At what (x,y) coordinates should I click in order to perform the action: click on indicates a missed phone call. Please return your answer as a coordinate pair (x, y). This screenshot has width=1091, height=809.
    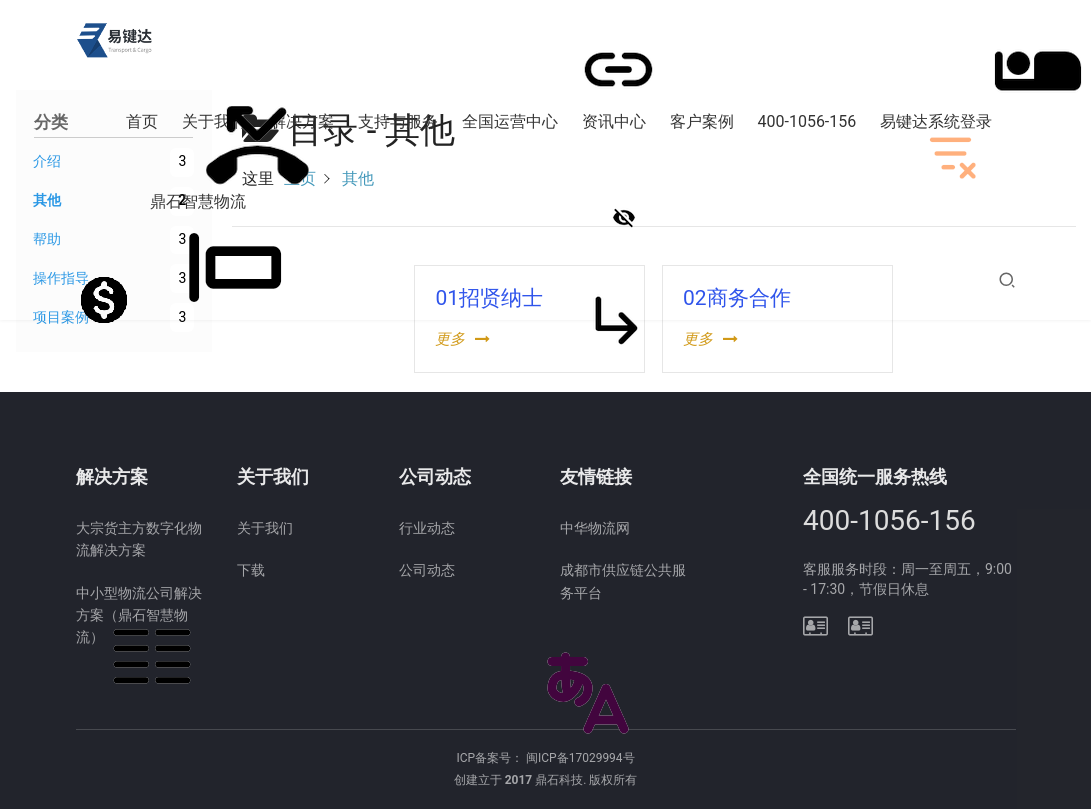
    Looking at the image, I should click on (257, 145).